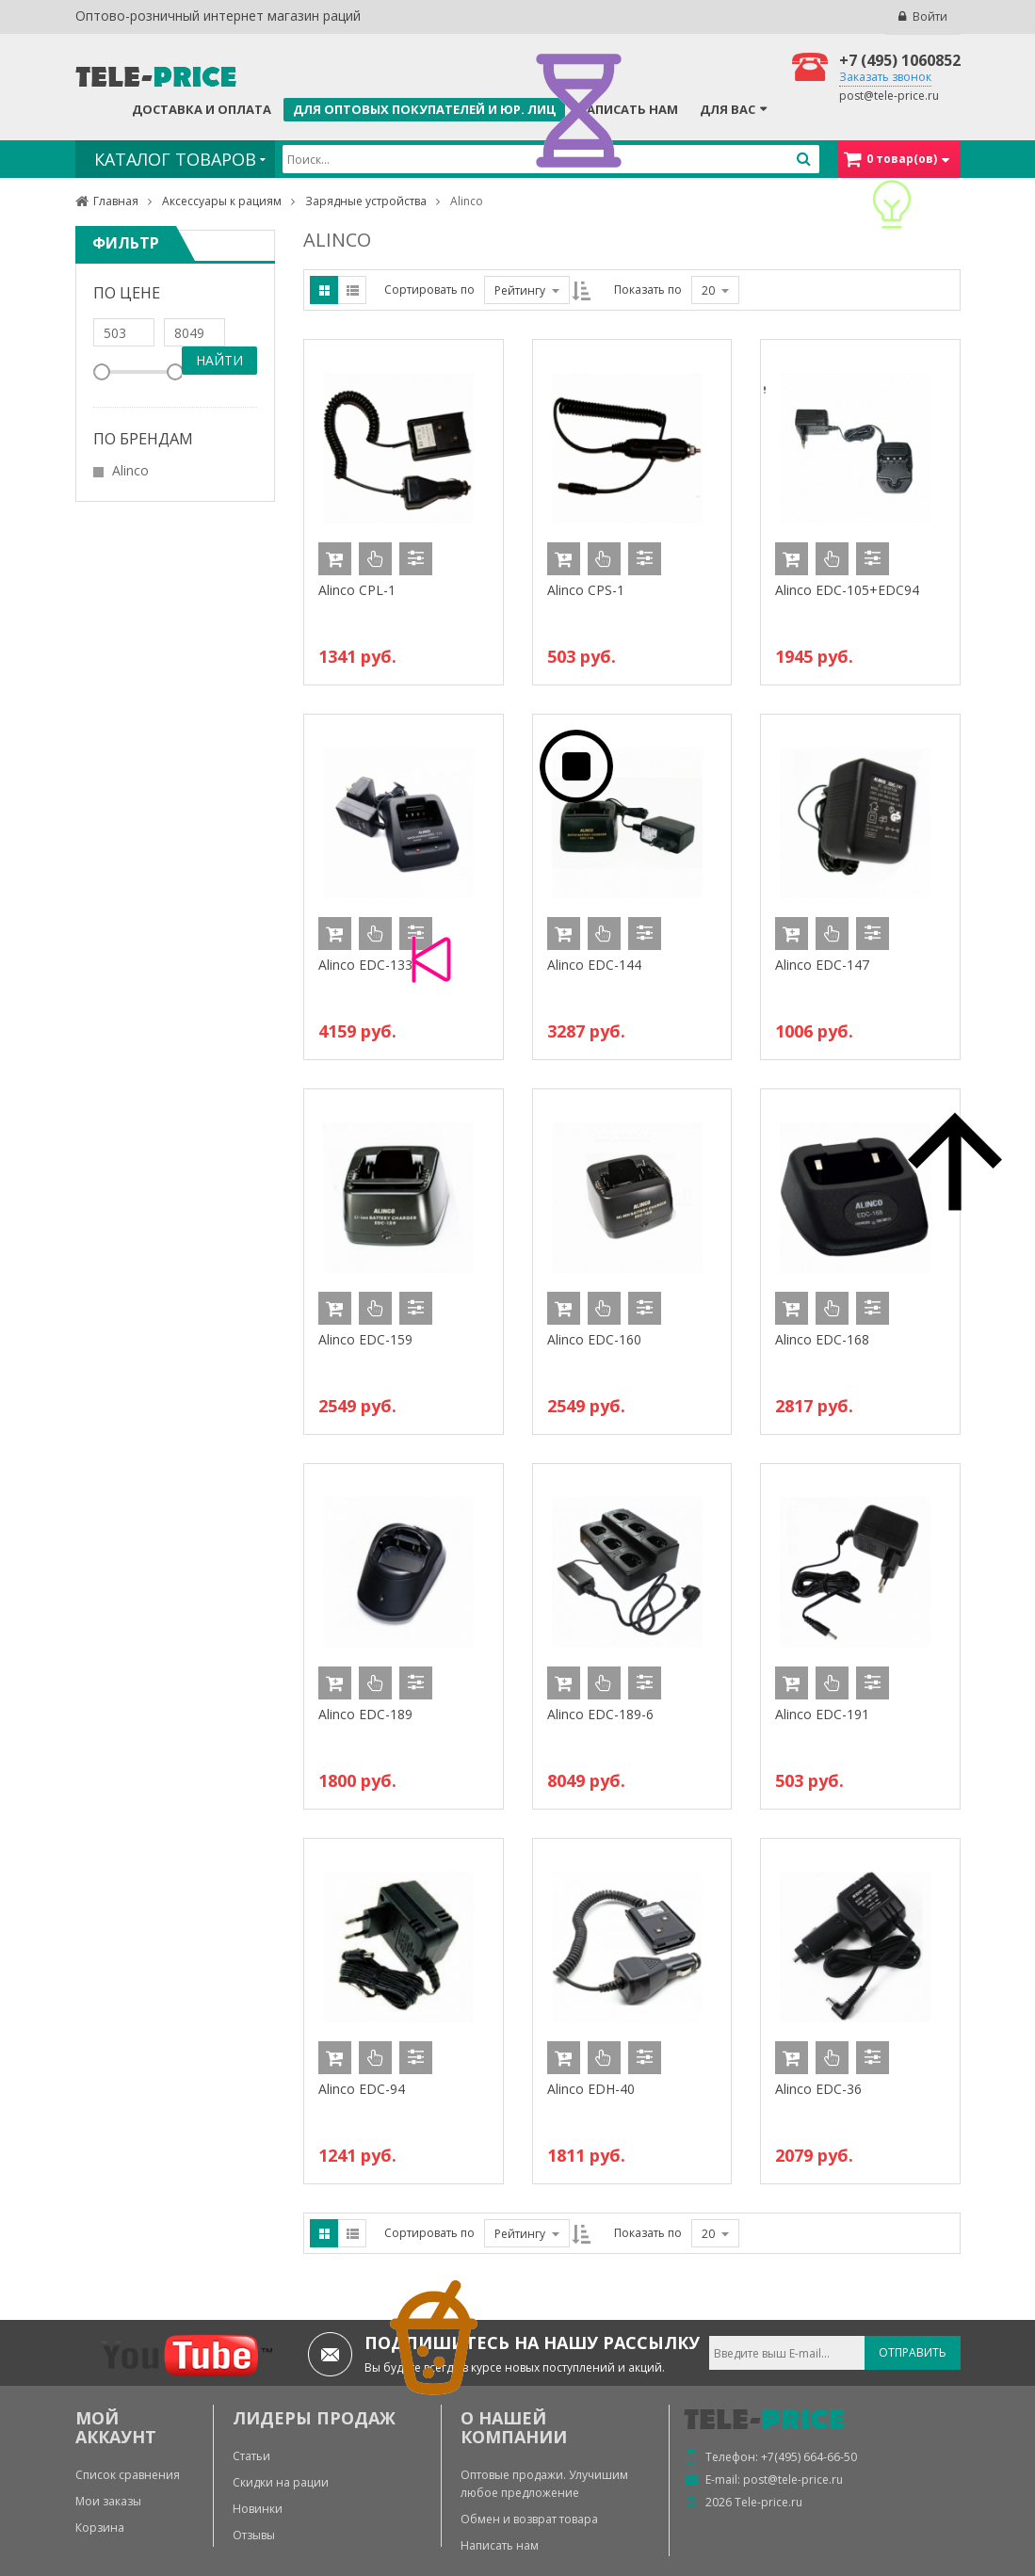 Image resolution: width=1035 pixels, height=2576 pixels. What do you see at coordinates (765, 390) in the screenshot?
I see `indicates a warning or alert requiring attention` at bounding box center [765, 390].